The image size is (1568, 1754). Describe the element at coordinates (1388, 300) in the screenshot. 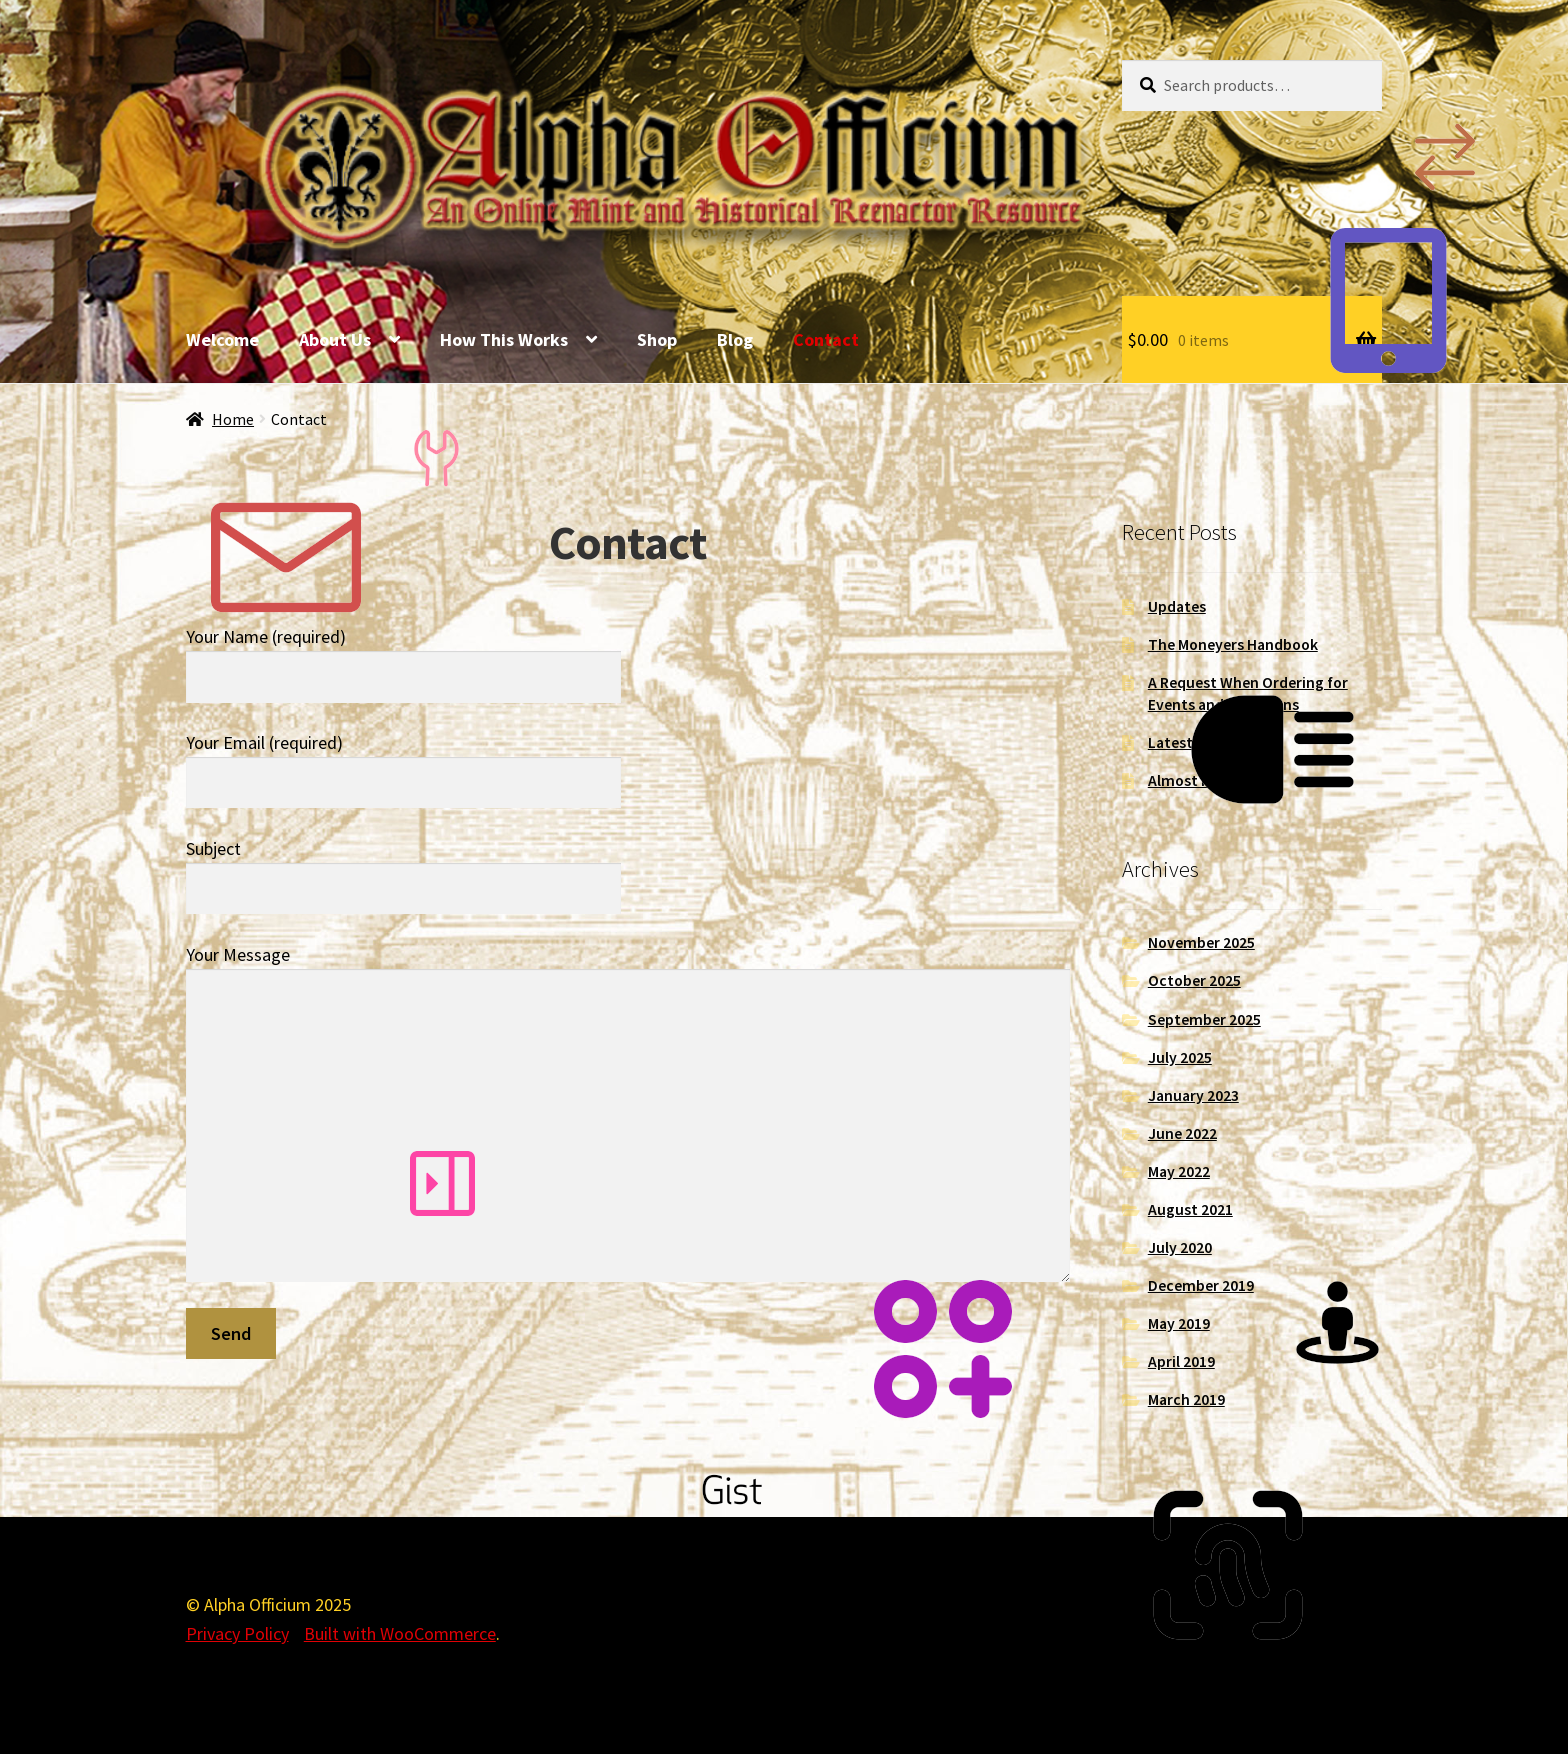

I see `switch to tablet view` at that location.